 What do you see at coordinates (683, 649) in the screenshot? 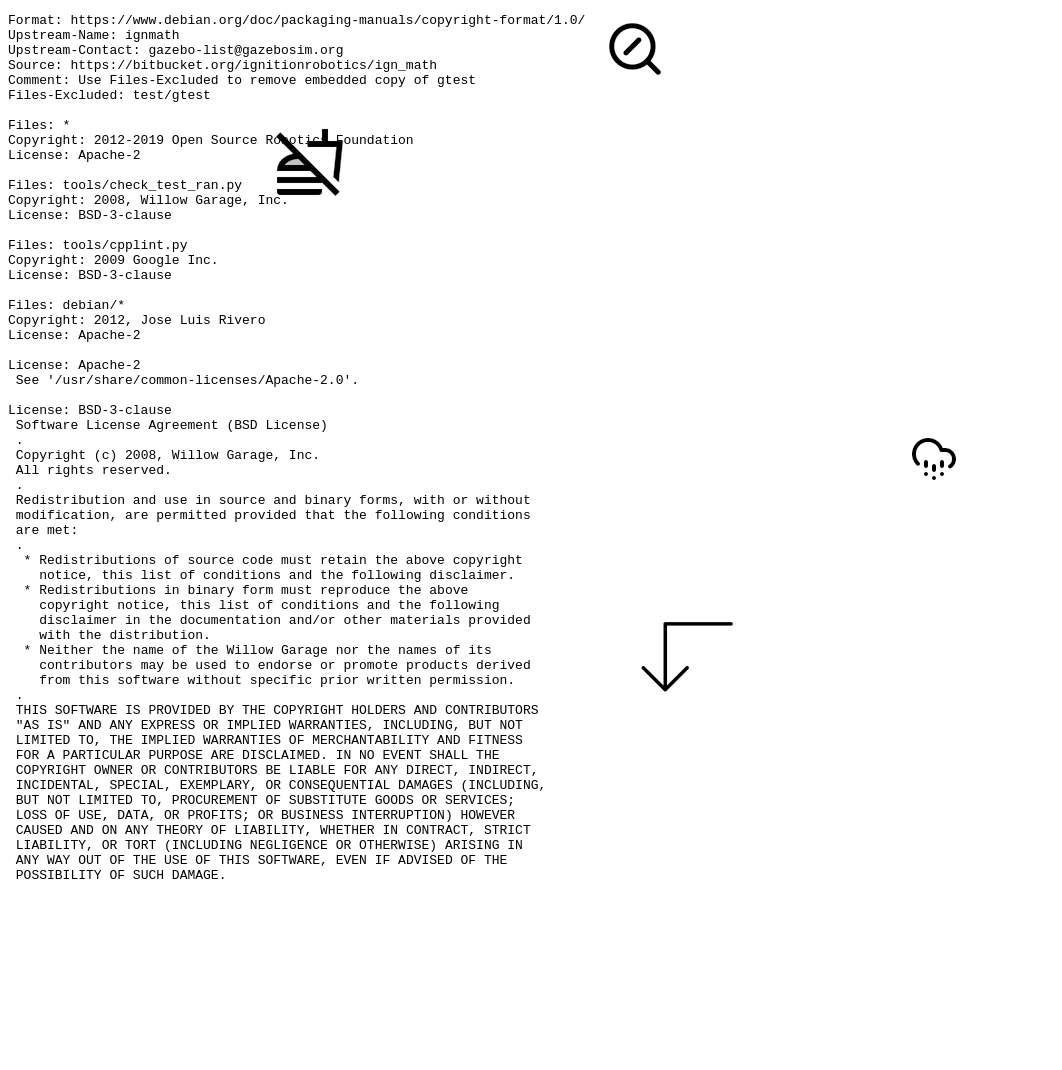
I see `go back and down in navigation` at bounding box center [683, 649].